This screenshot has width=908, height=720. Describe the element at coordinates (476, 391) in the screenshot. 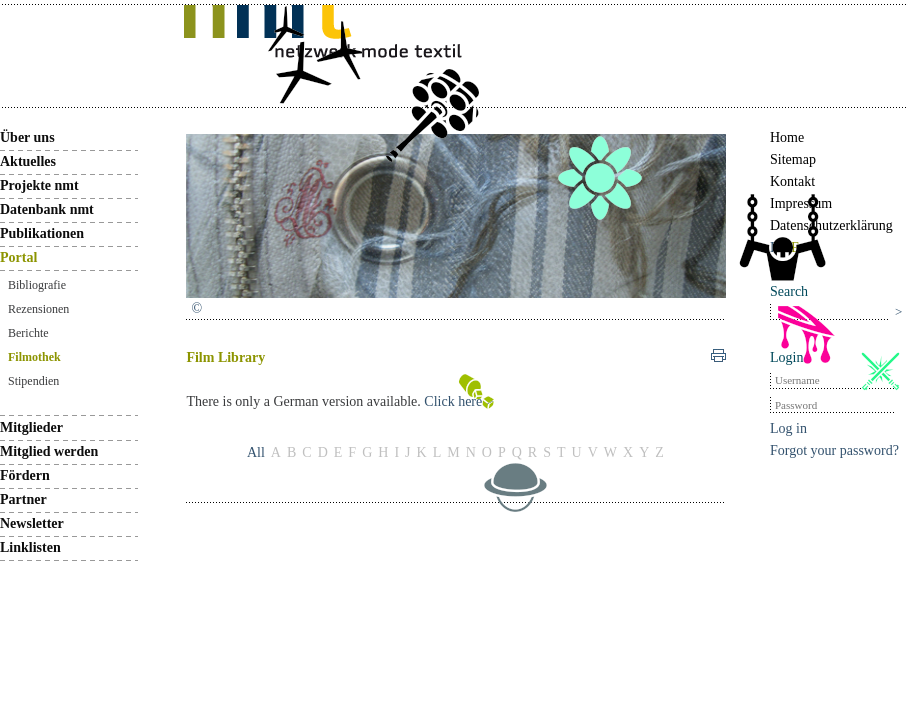

I see `roll the dice or randomize outcome` at that location.